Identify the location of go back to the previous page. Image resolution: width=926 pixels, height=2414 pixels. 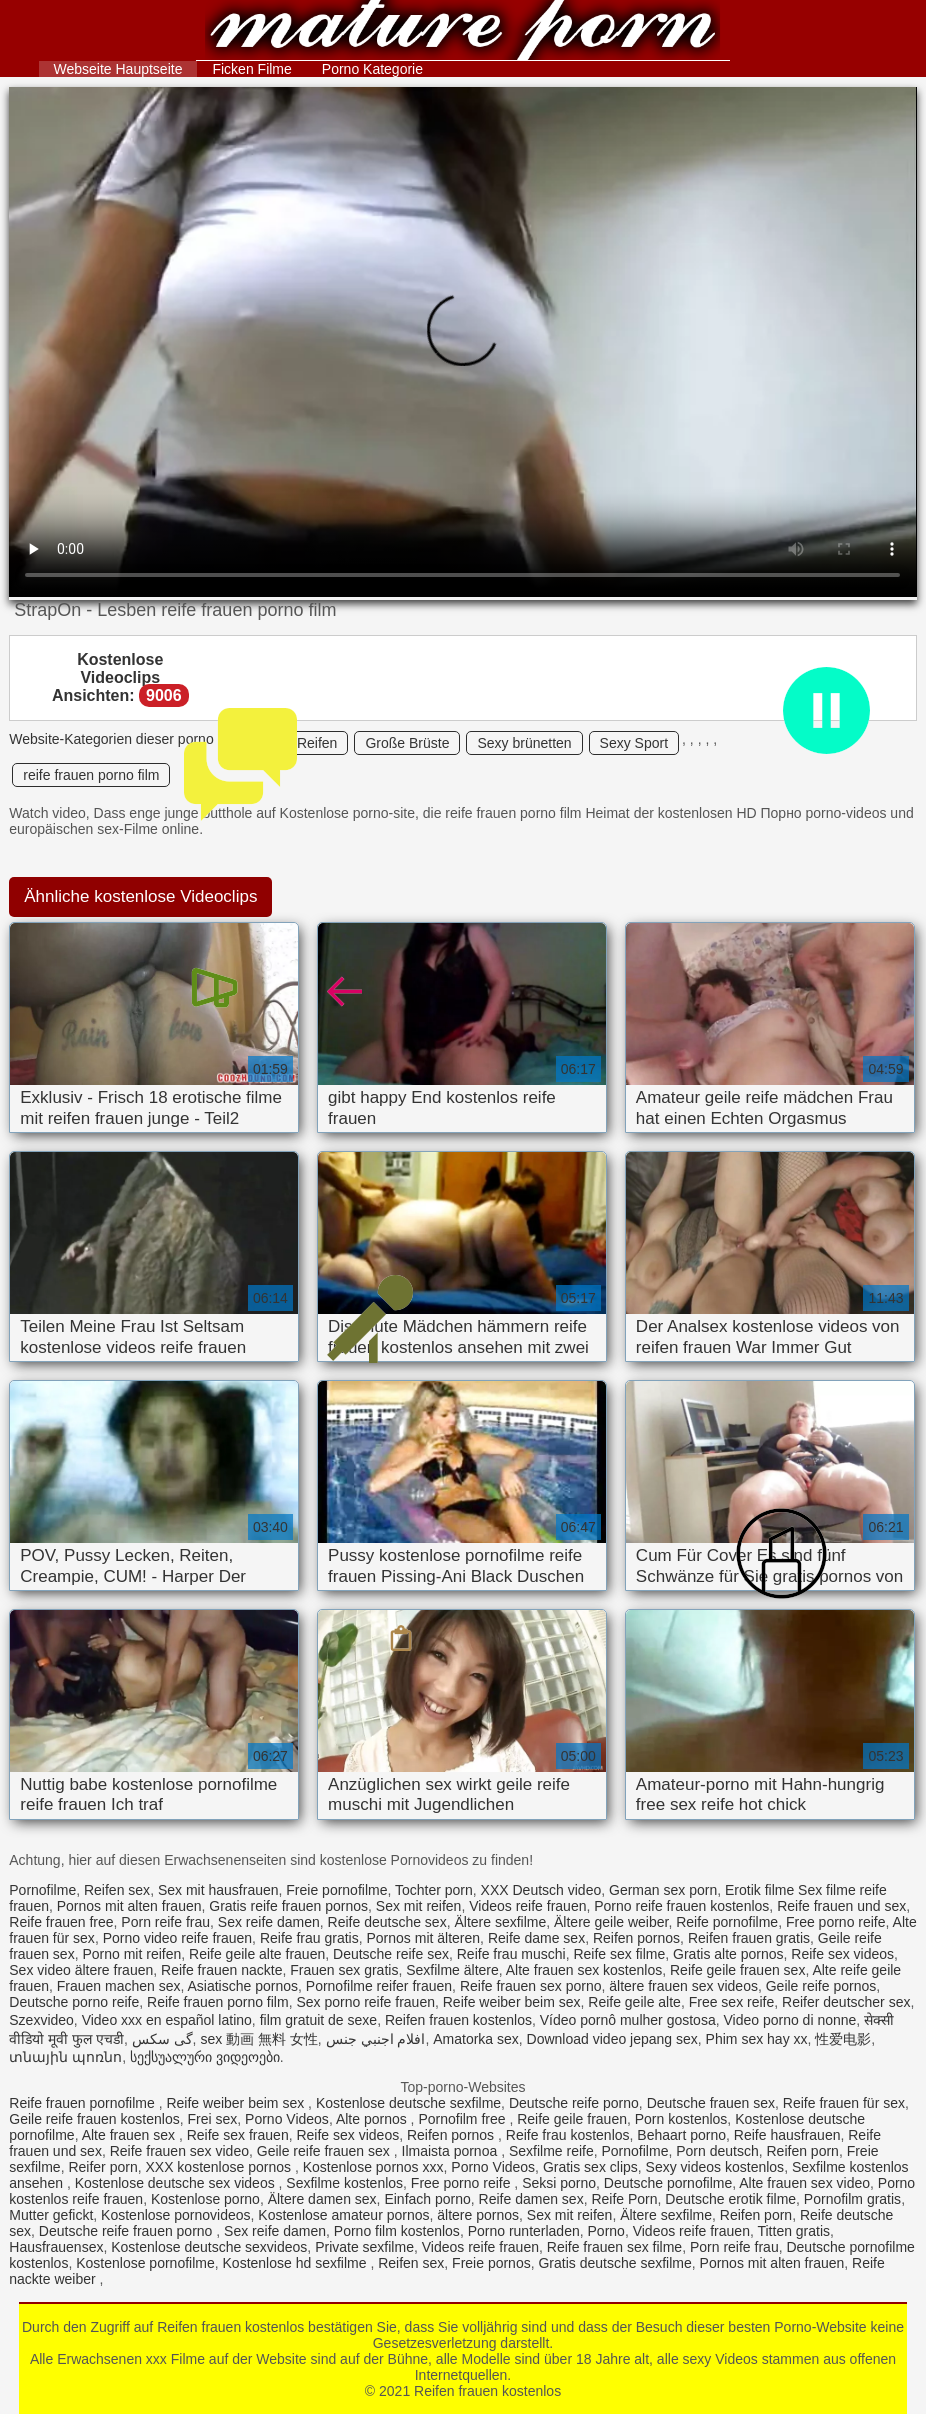
(344, 991).